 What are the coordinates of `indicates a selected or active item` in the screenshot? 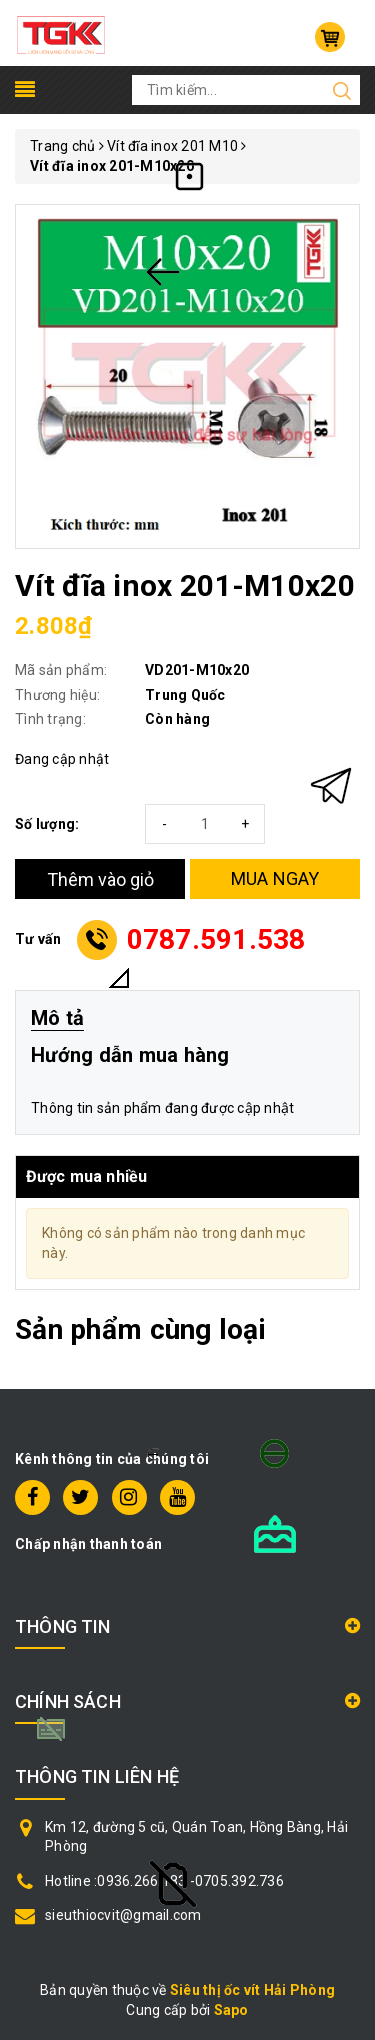 It's located at (189, 176).